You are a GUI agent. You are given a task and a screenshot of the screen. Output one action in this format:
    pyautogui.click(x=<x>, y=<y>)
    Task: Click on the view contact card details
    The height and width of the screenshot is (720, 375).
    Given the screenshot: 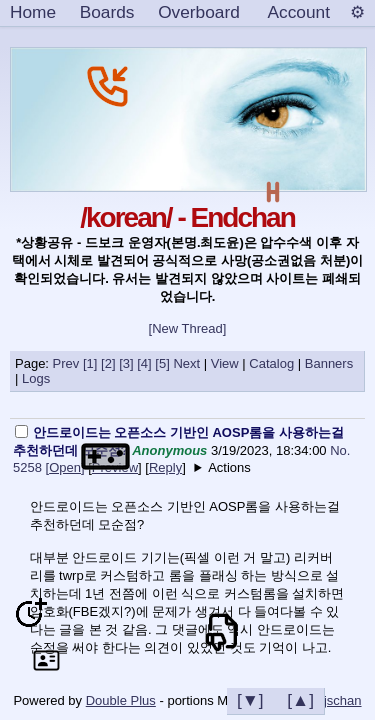 What is the action you would take?
    pyautogui.click(x=46, y=660)
    